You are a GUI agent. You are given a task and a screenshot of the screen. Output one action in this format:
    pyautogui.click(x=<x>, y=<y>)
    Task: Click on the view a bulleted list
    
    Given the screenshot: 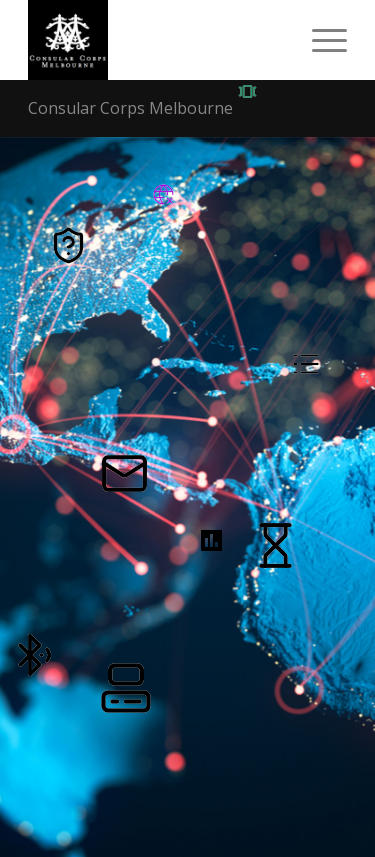 What is the action you would take?
    pyautogui.click(x=306, y=364)
    